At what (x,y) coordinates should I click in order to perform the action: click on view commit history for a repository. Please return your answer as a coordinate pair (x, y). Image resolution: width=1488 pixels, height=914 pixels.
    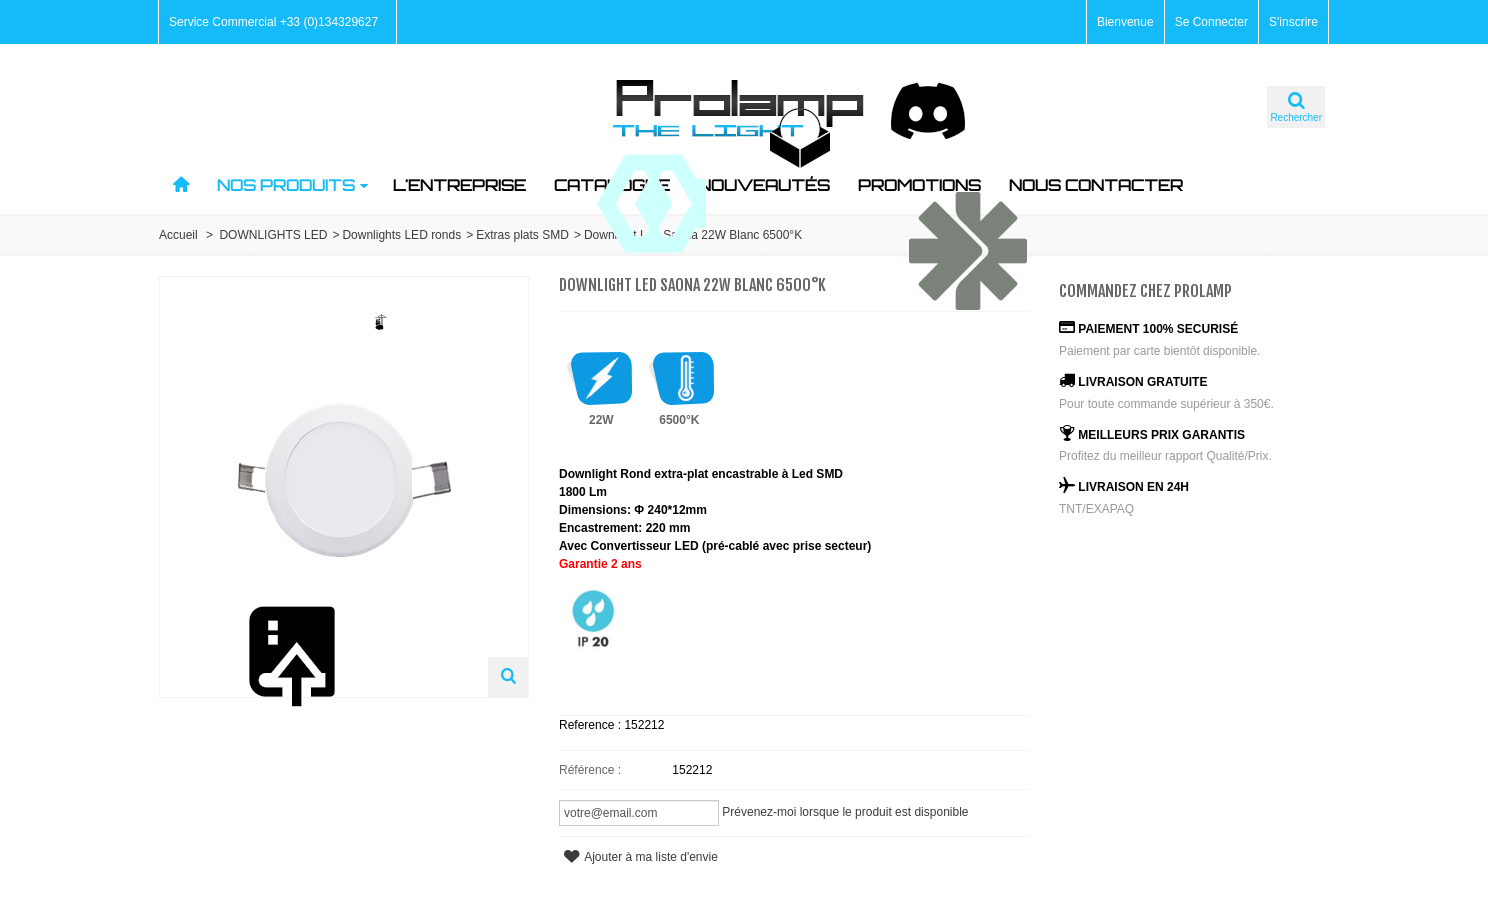
    Looking at the image, I should click on (292, 654).